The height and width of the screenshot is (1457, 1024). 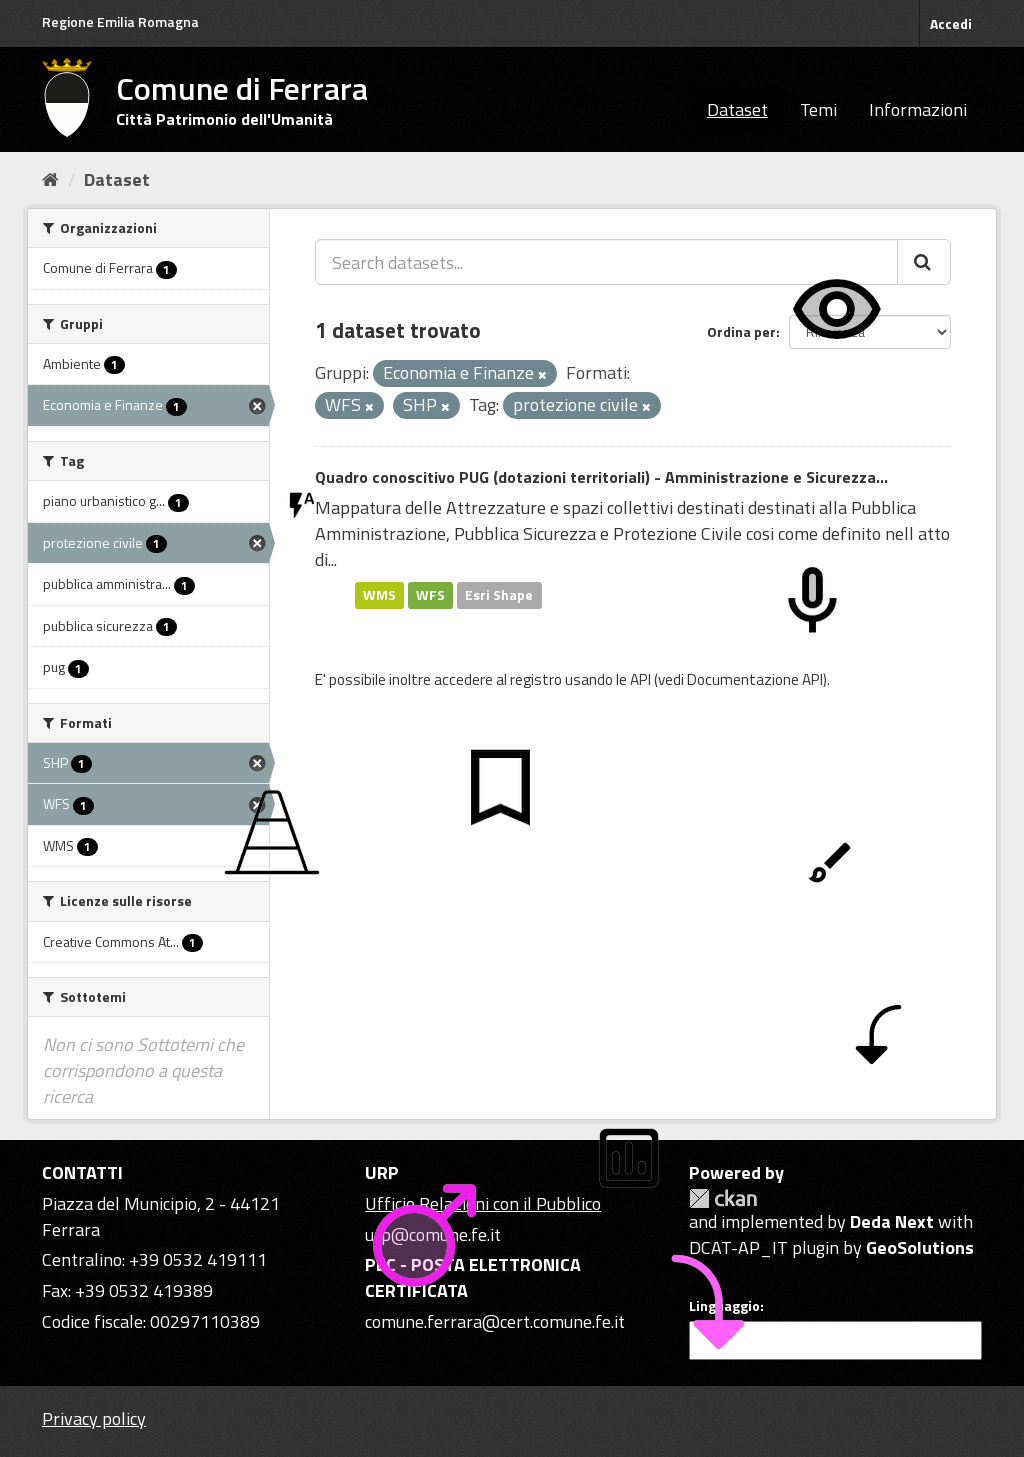 I want to click on insert a chart or graph into a document, so click(x=629, y=1158).